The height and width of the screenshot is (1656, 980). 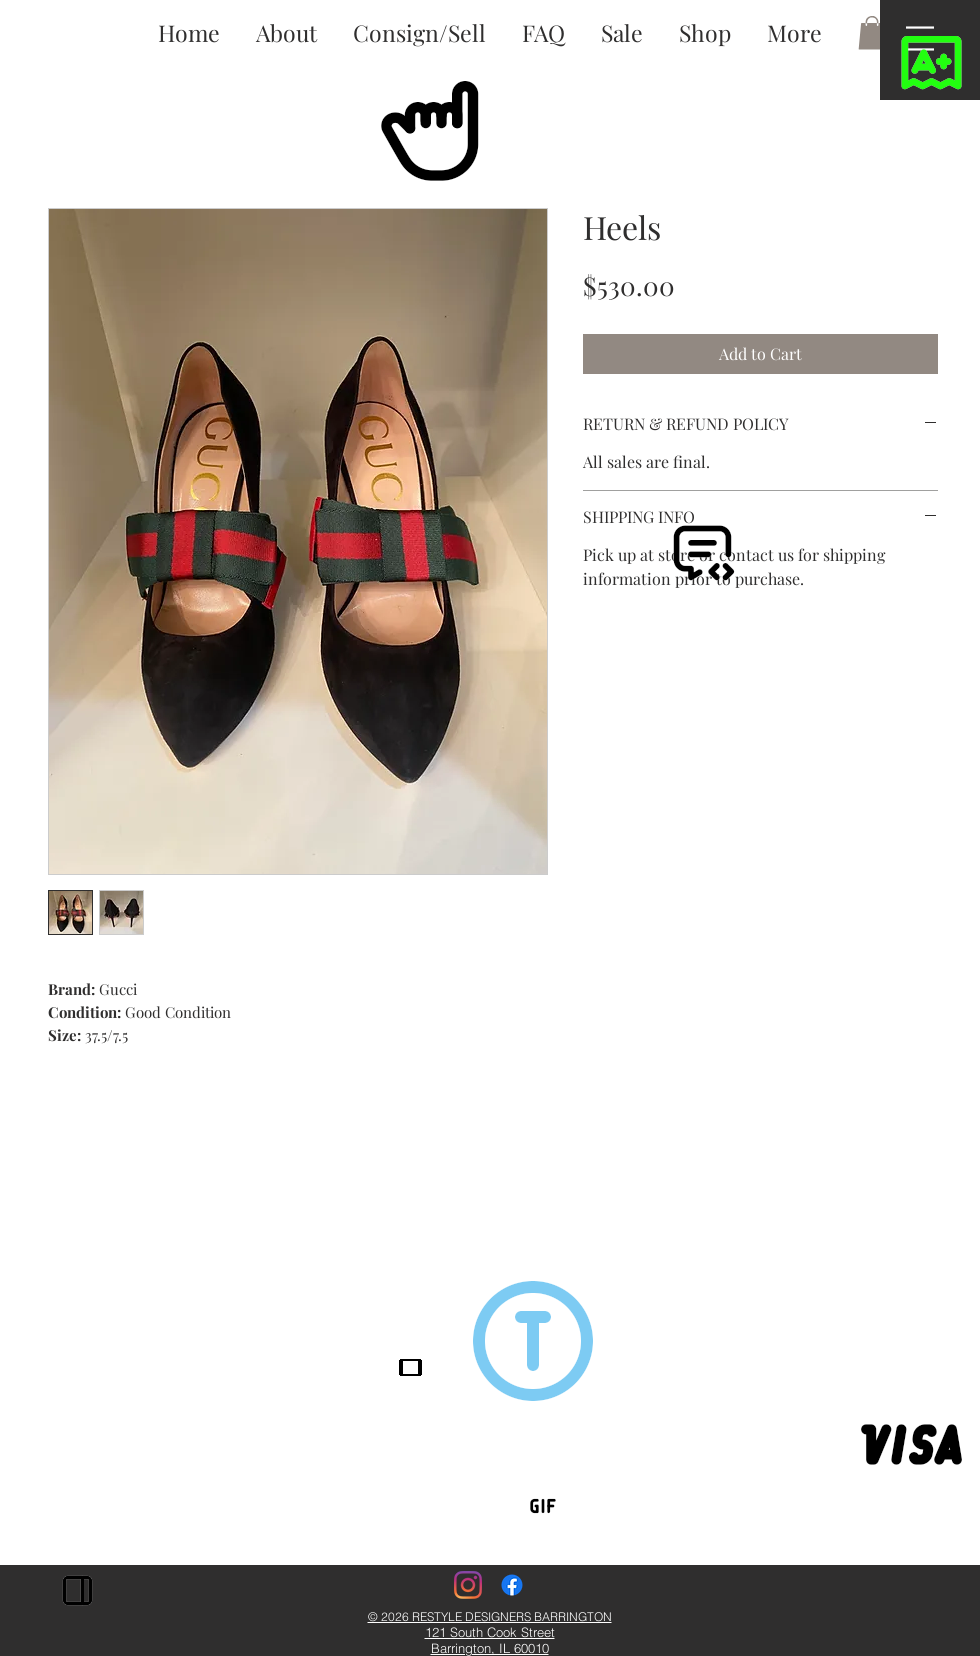 What do you see at coordinates (911, 1444) in the screenshot?
I see `indicates visa card payment option` at bounding box center [911, 1444].